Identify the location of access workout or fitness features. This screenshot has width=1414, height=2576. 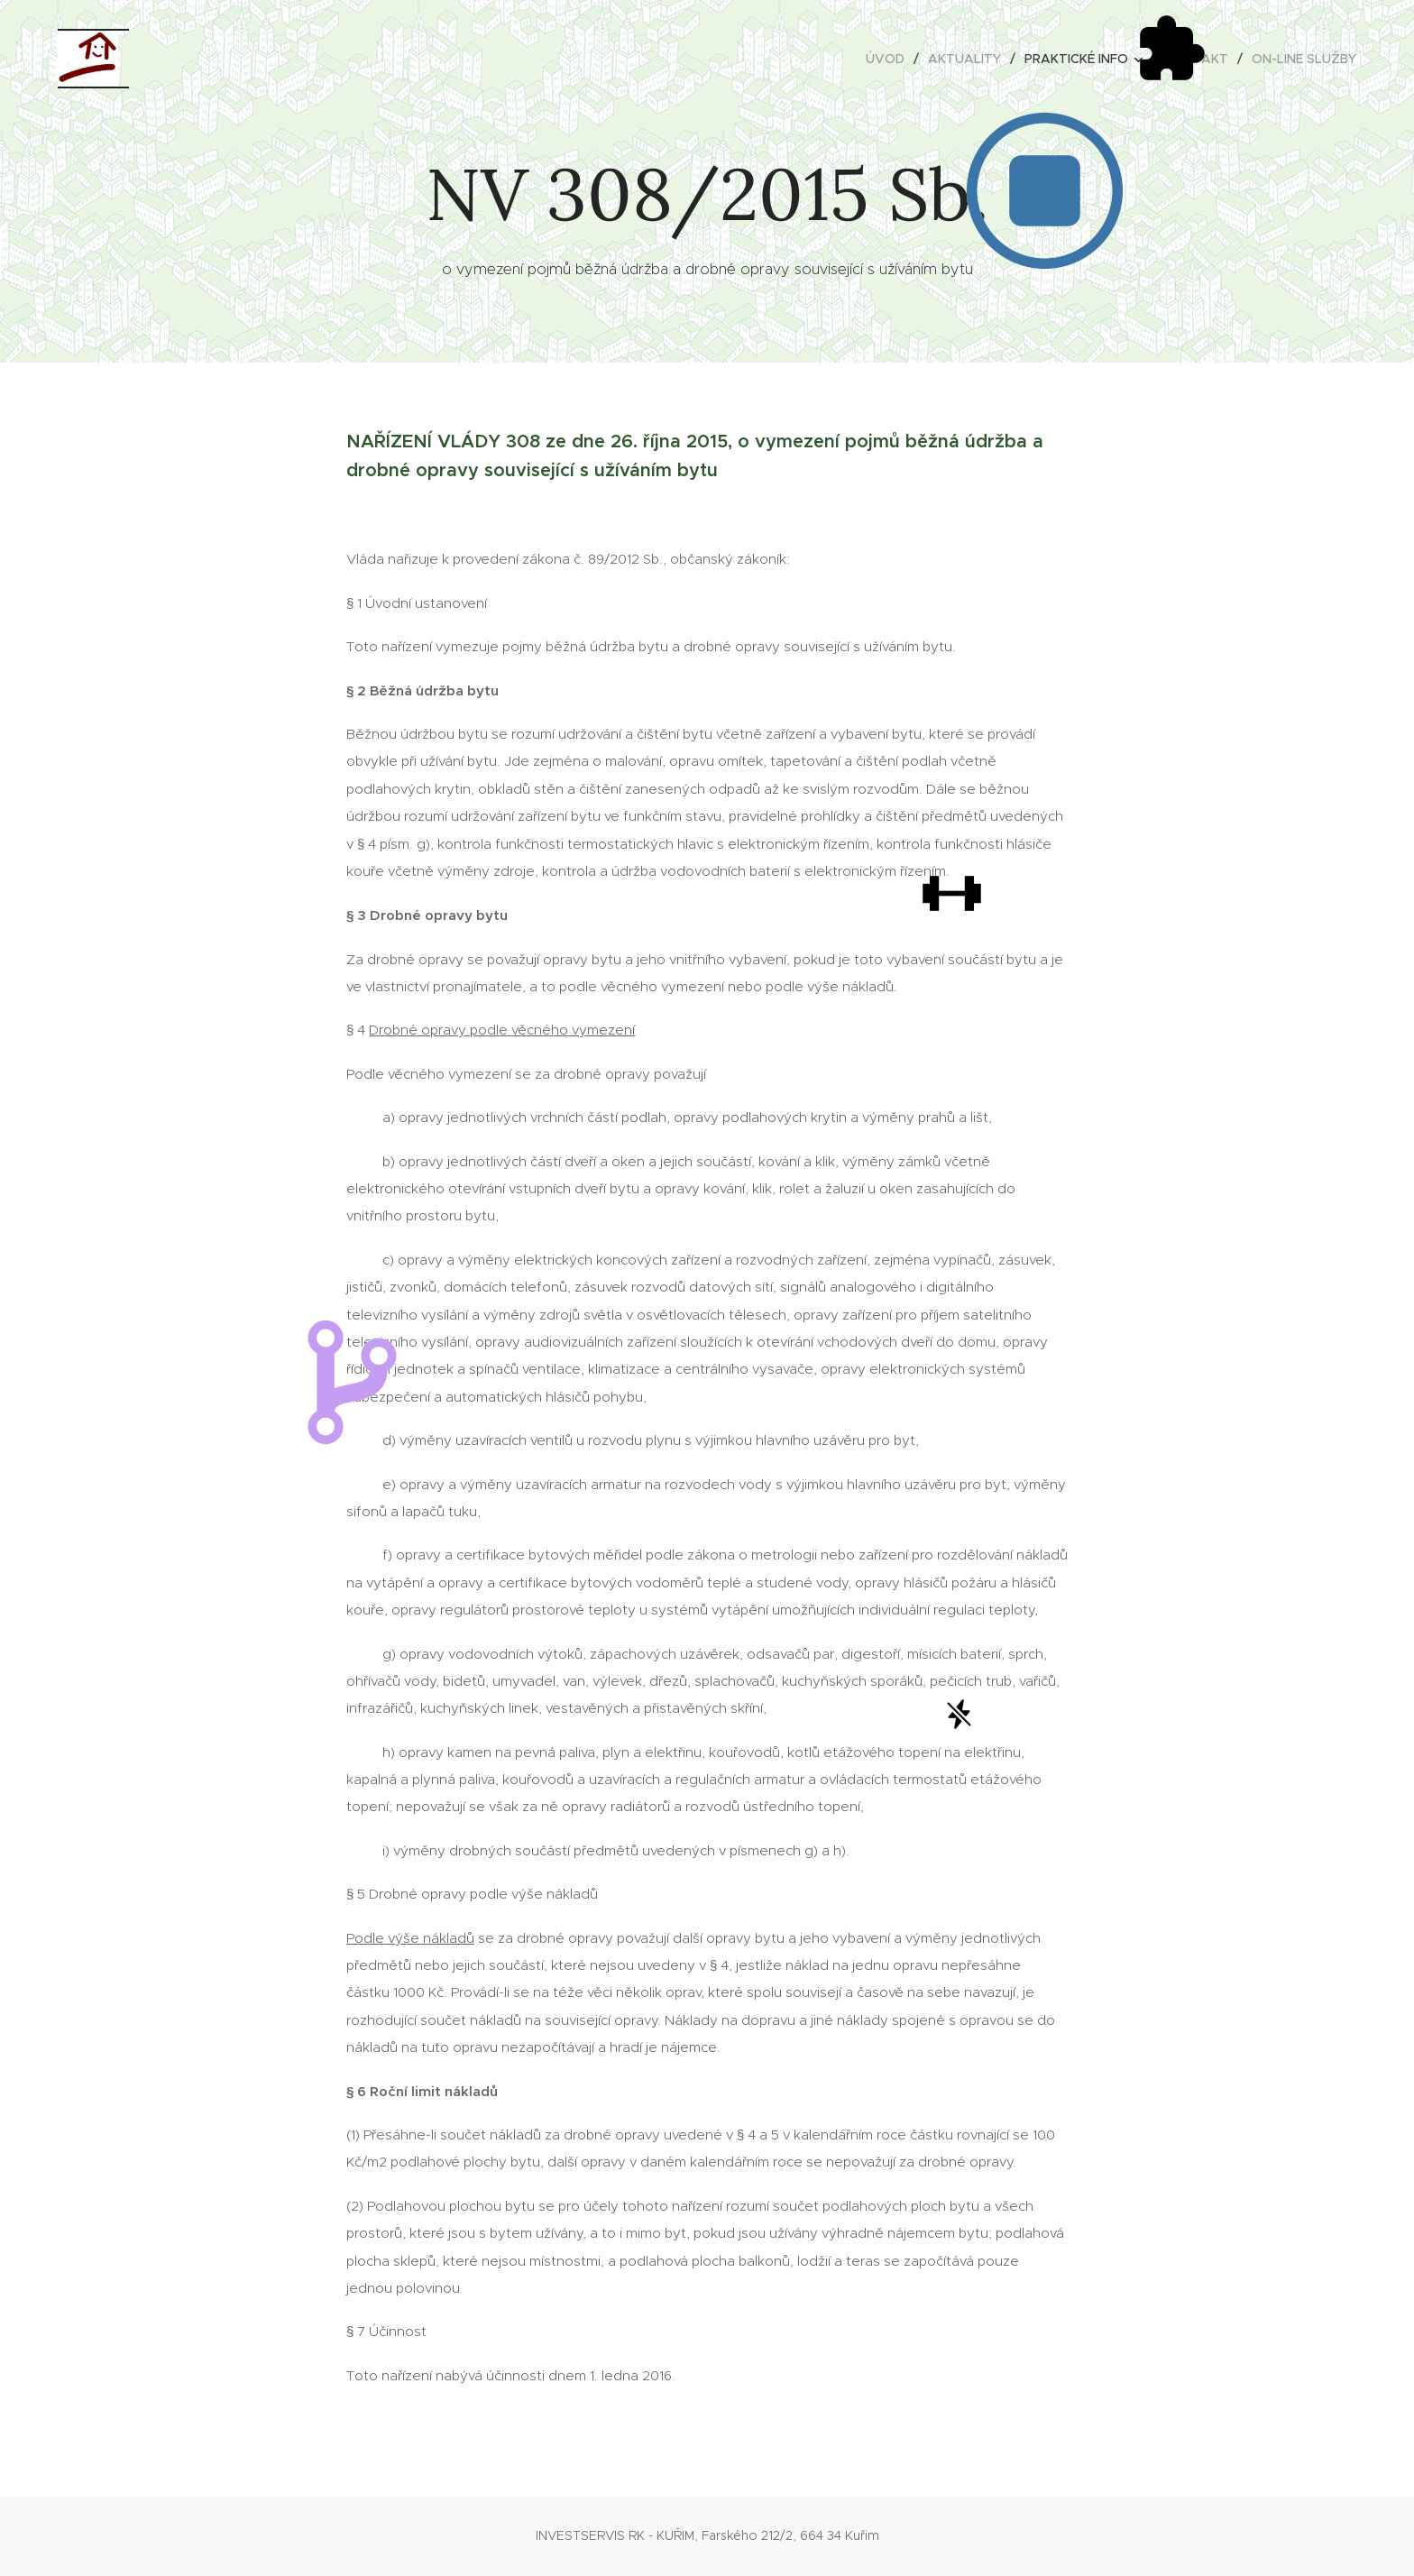
(951, 893).